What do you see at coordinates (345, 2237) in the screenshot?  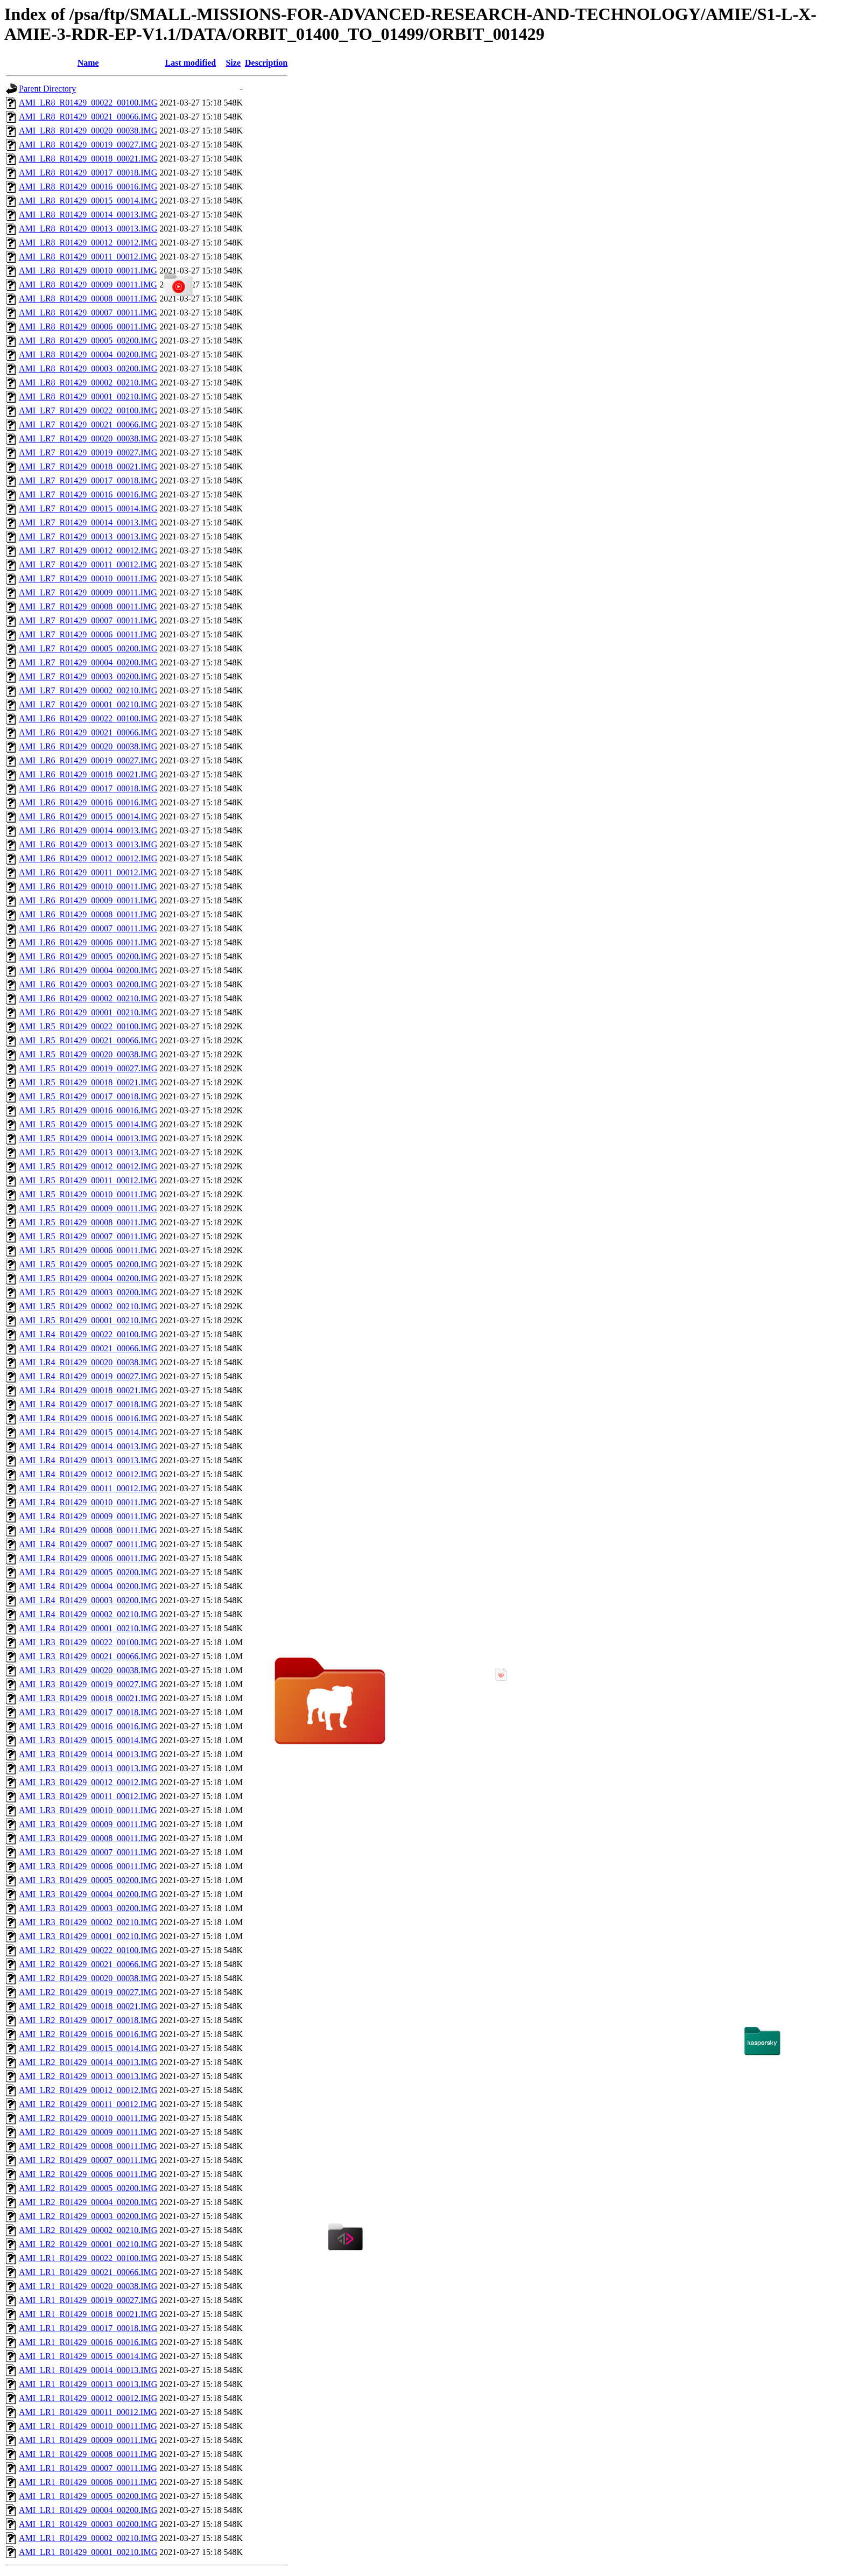 I see `folder containing ActivityPub or federated social media content` at bounding box center [345, 2237].